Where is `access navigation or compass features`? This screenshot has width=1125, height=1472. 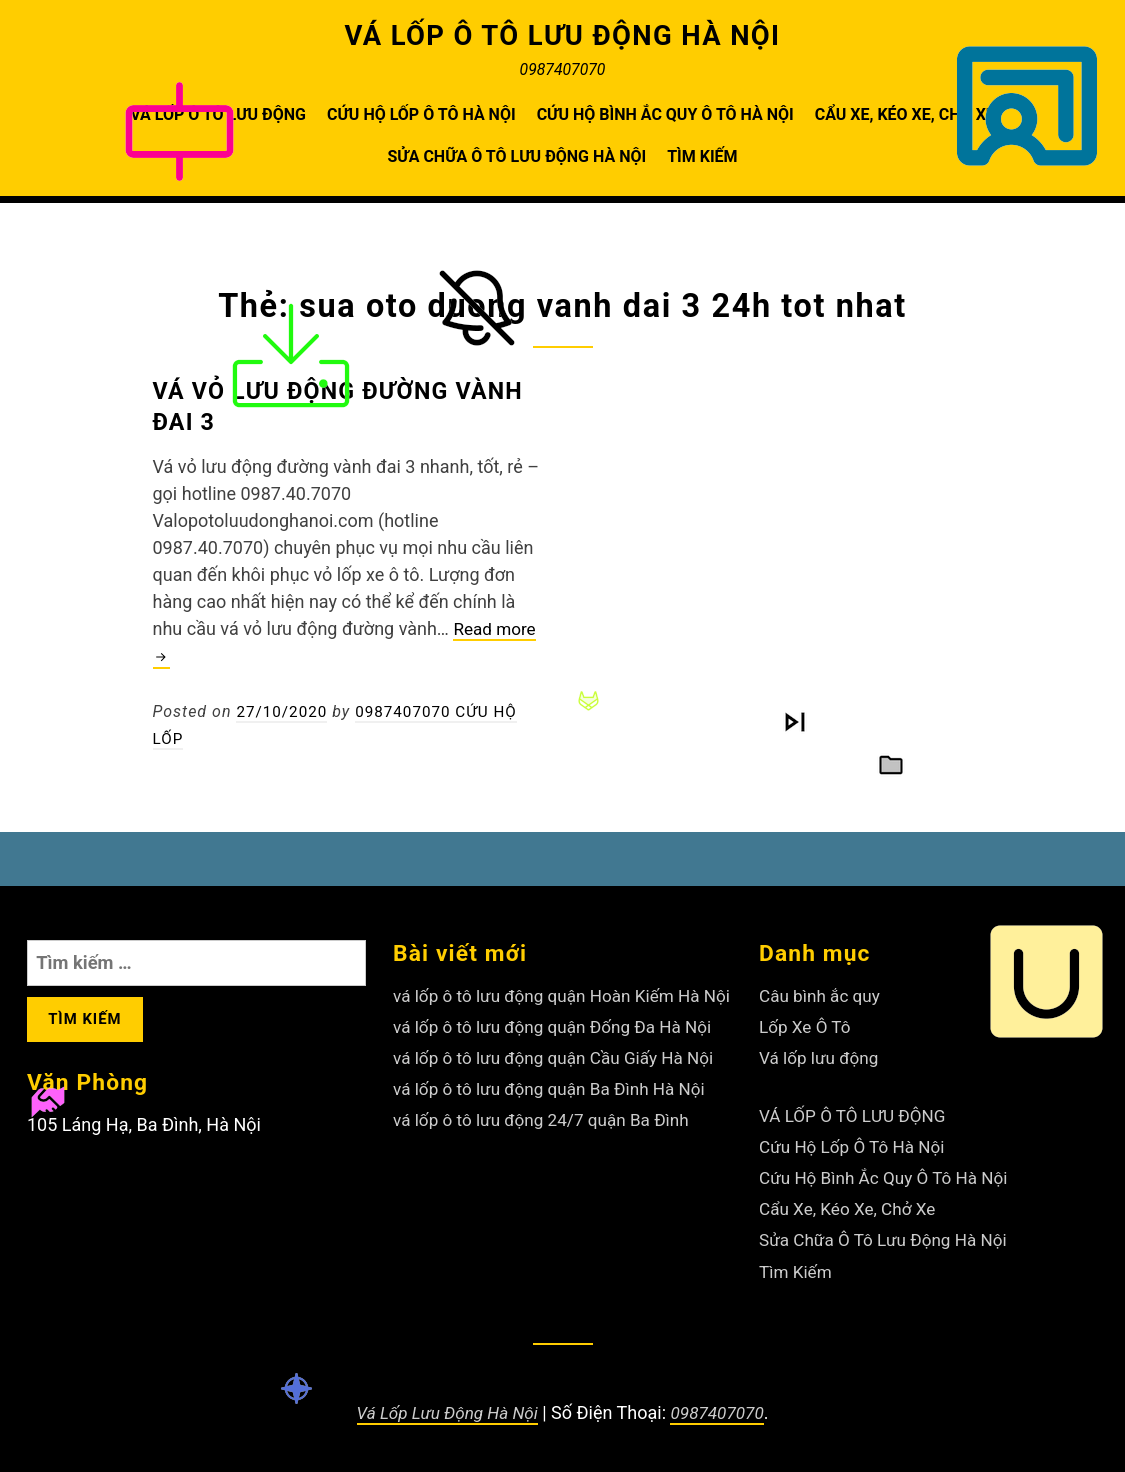
access navigation or compass features is located at coordinates (296, 1388).